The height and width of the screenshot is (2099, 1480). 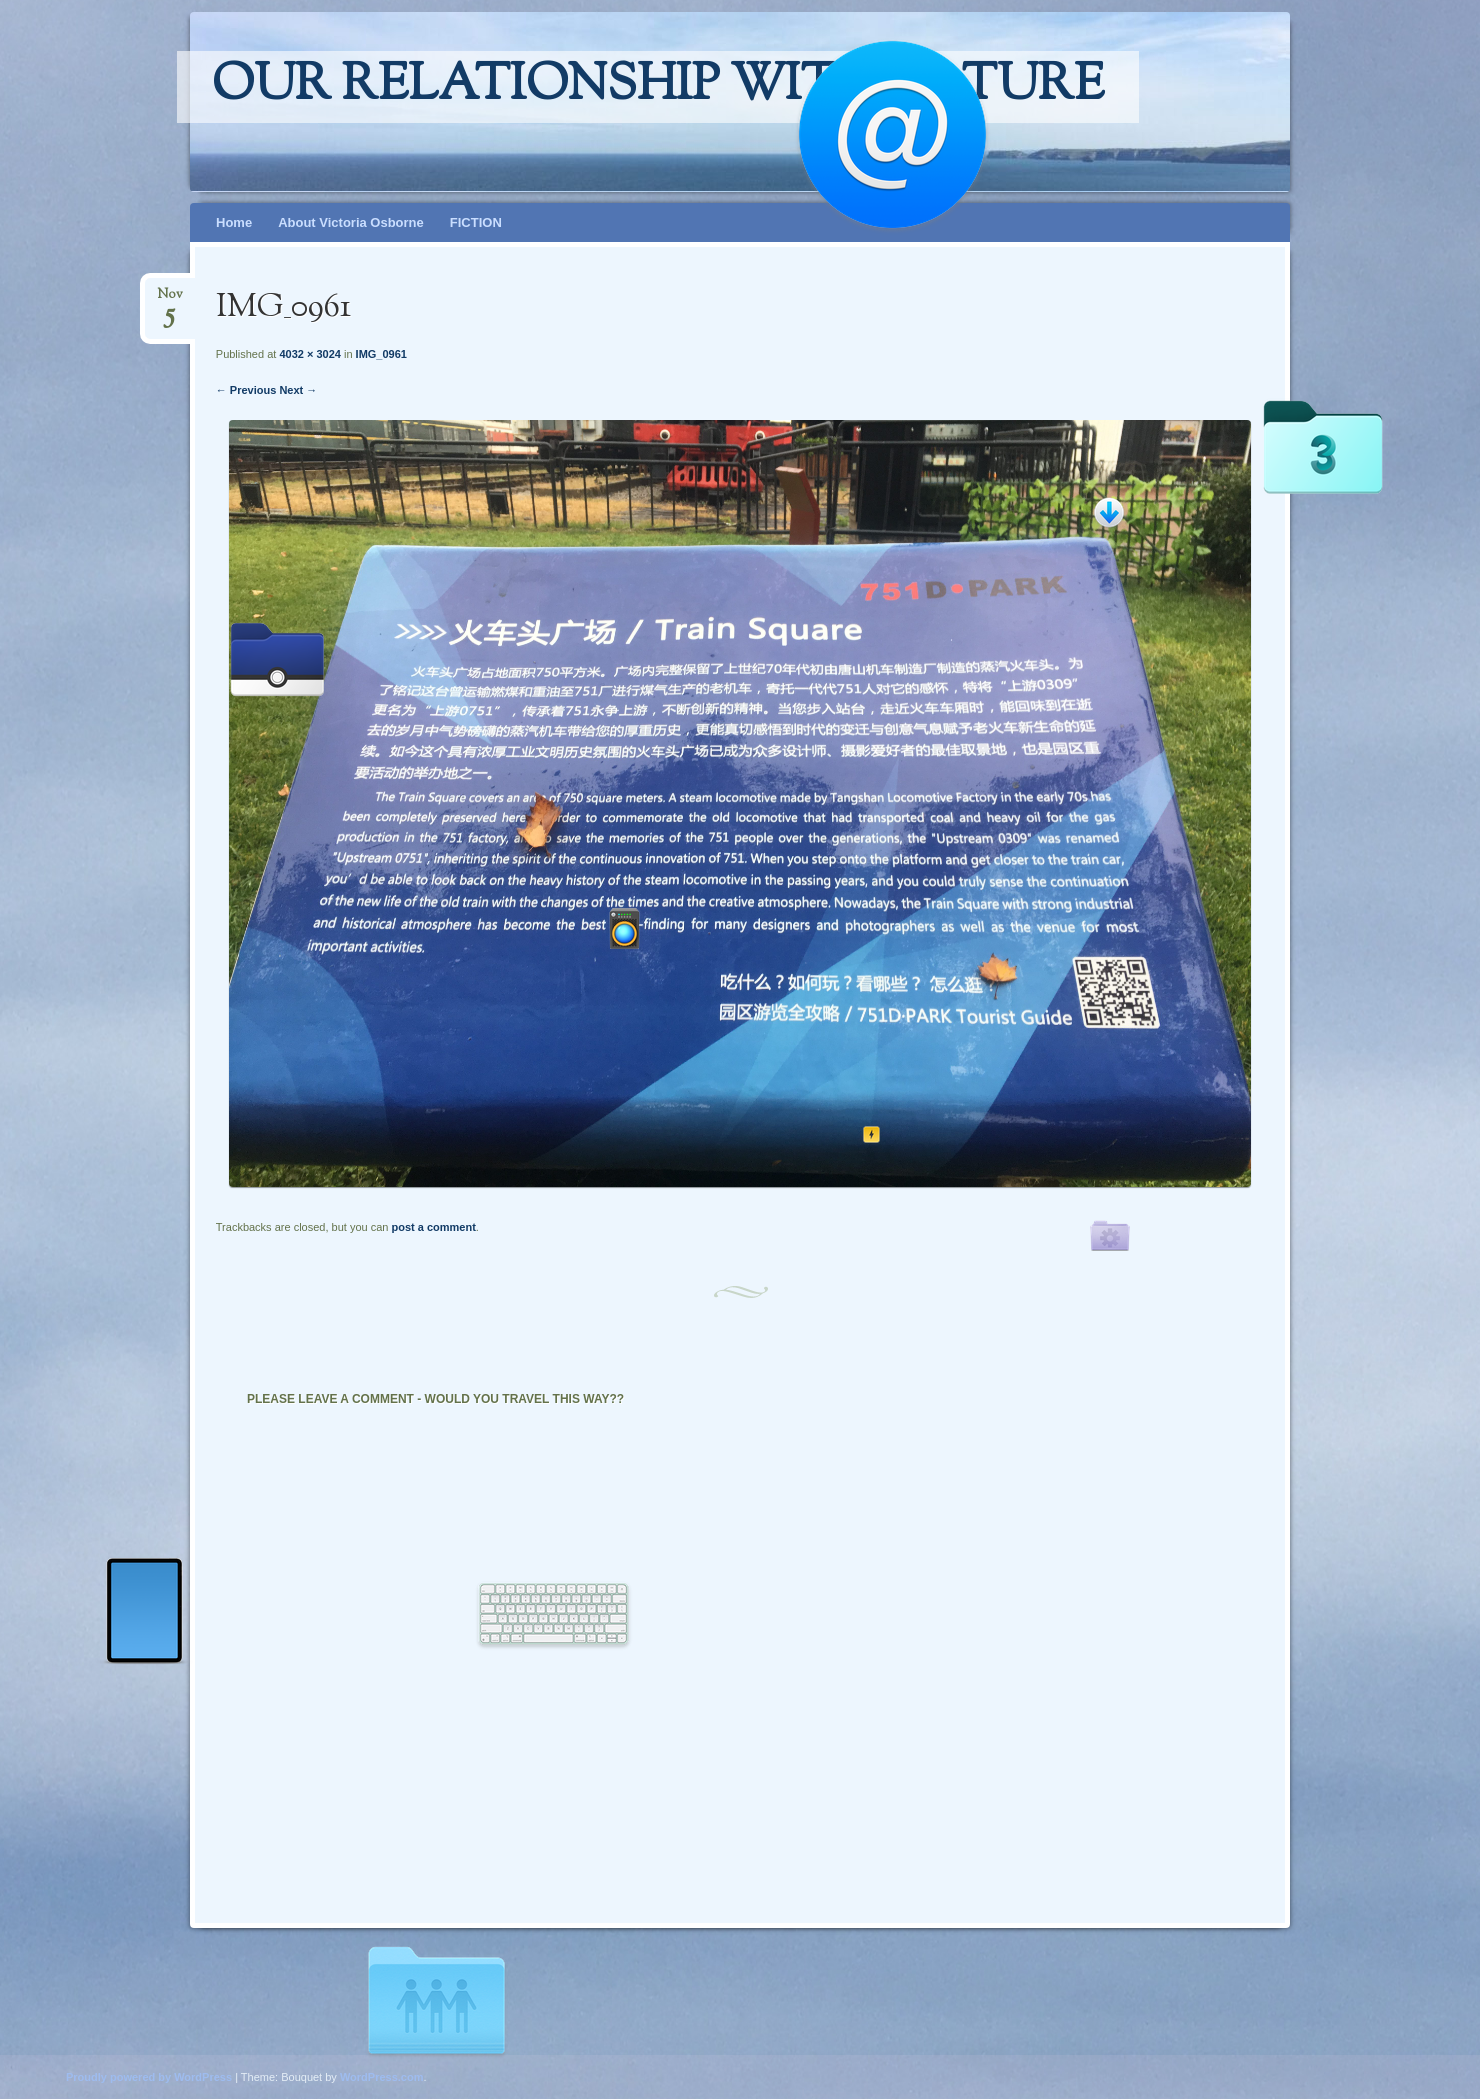 What do you see at coordinates (624, 928) in the screenshot?
I see `indicates a non-RAID storage device or single drive` at bounding box center [624, 928].